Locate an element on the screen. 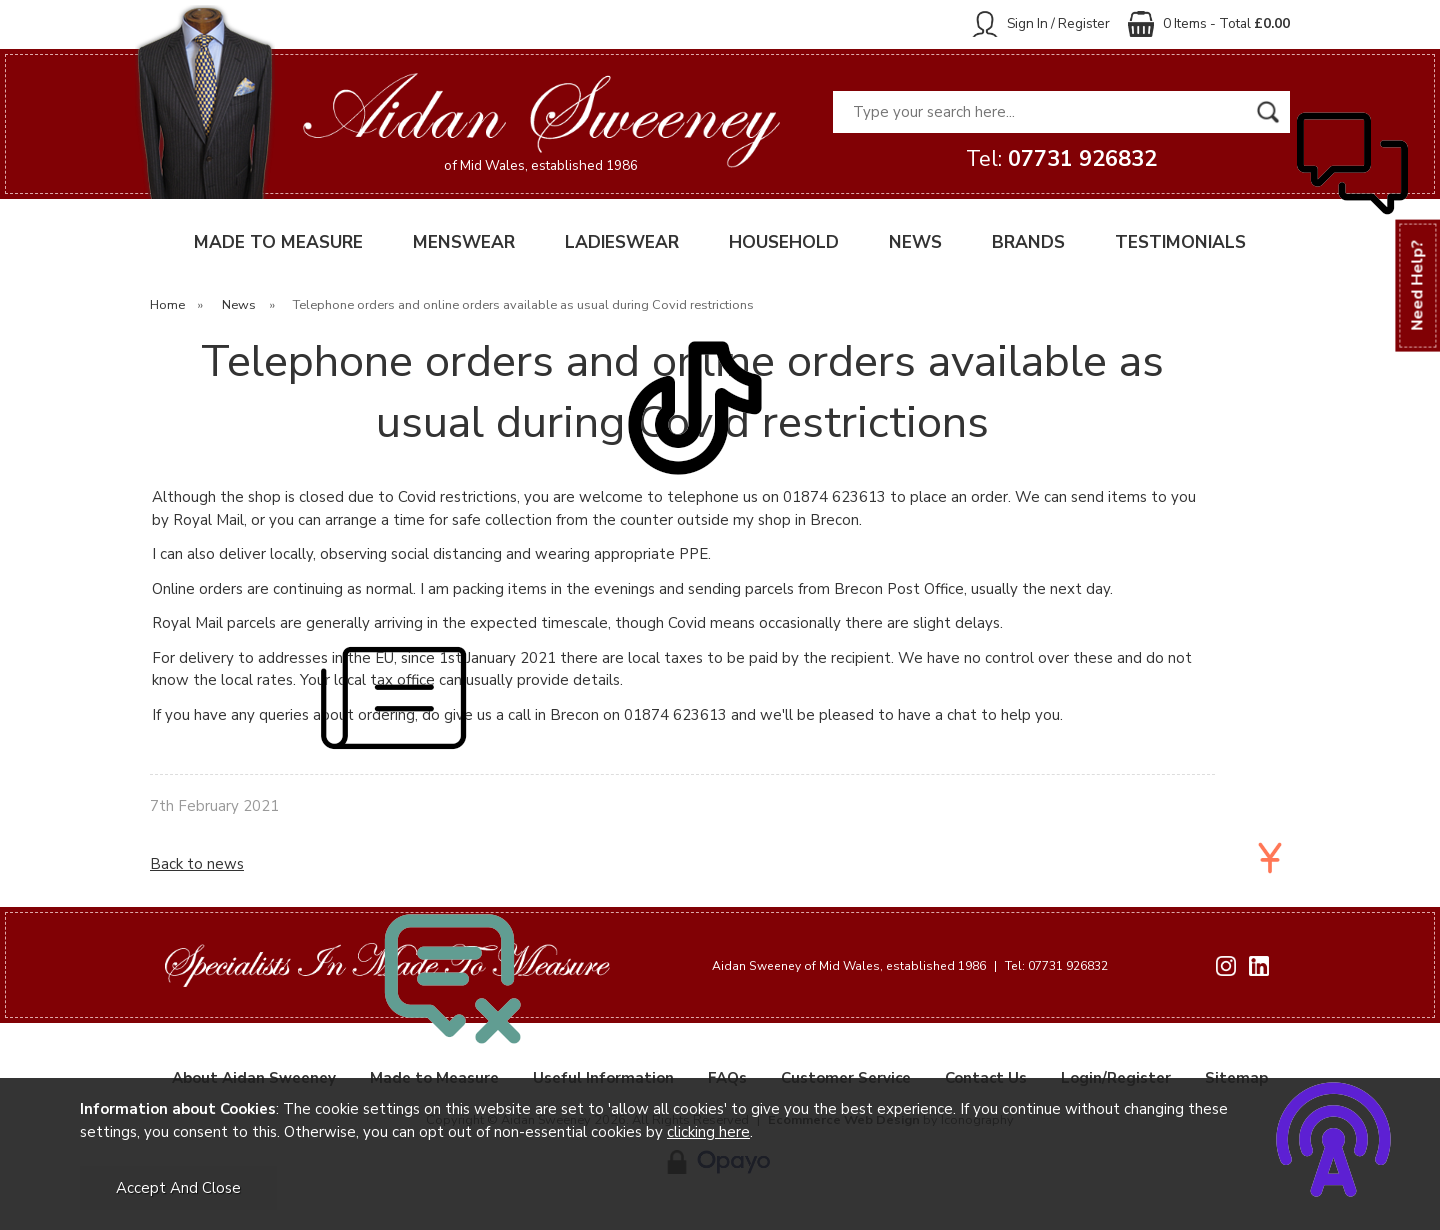 This screenshot has height=1230, width=1440. view discussion thread is located at coordinates (1352, 163).